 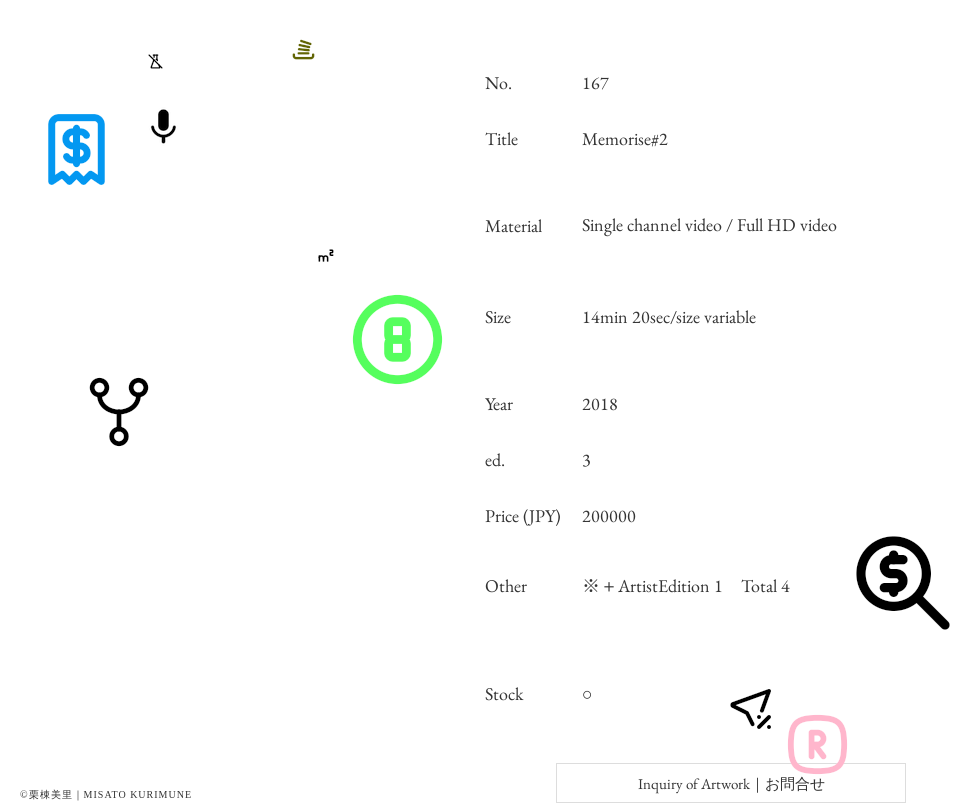 I want to click on indicates step 8 in a multi-step process, so click(x=397, y=339).